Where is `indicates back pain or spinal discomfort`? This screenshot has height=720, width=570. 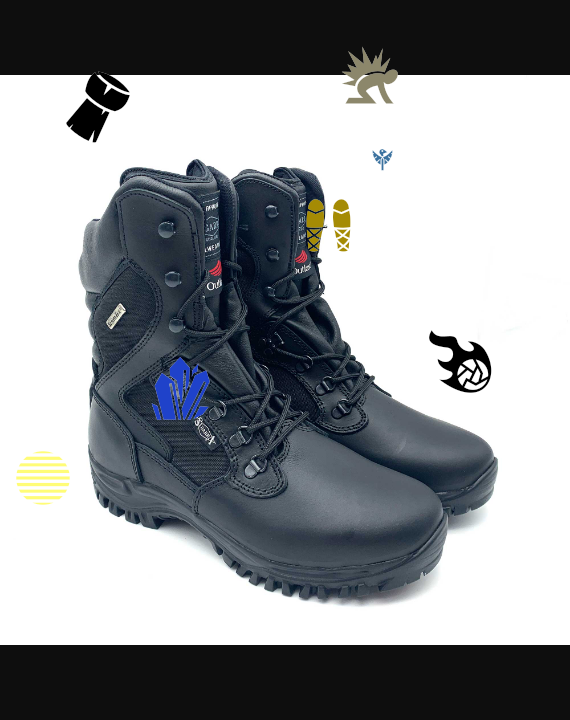 indicates back pain or spinal discomfort is located at coordinates (369, 75).